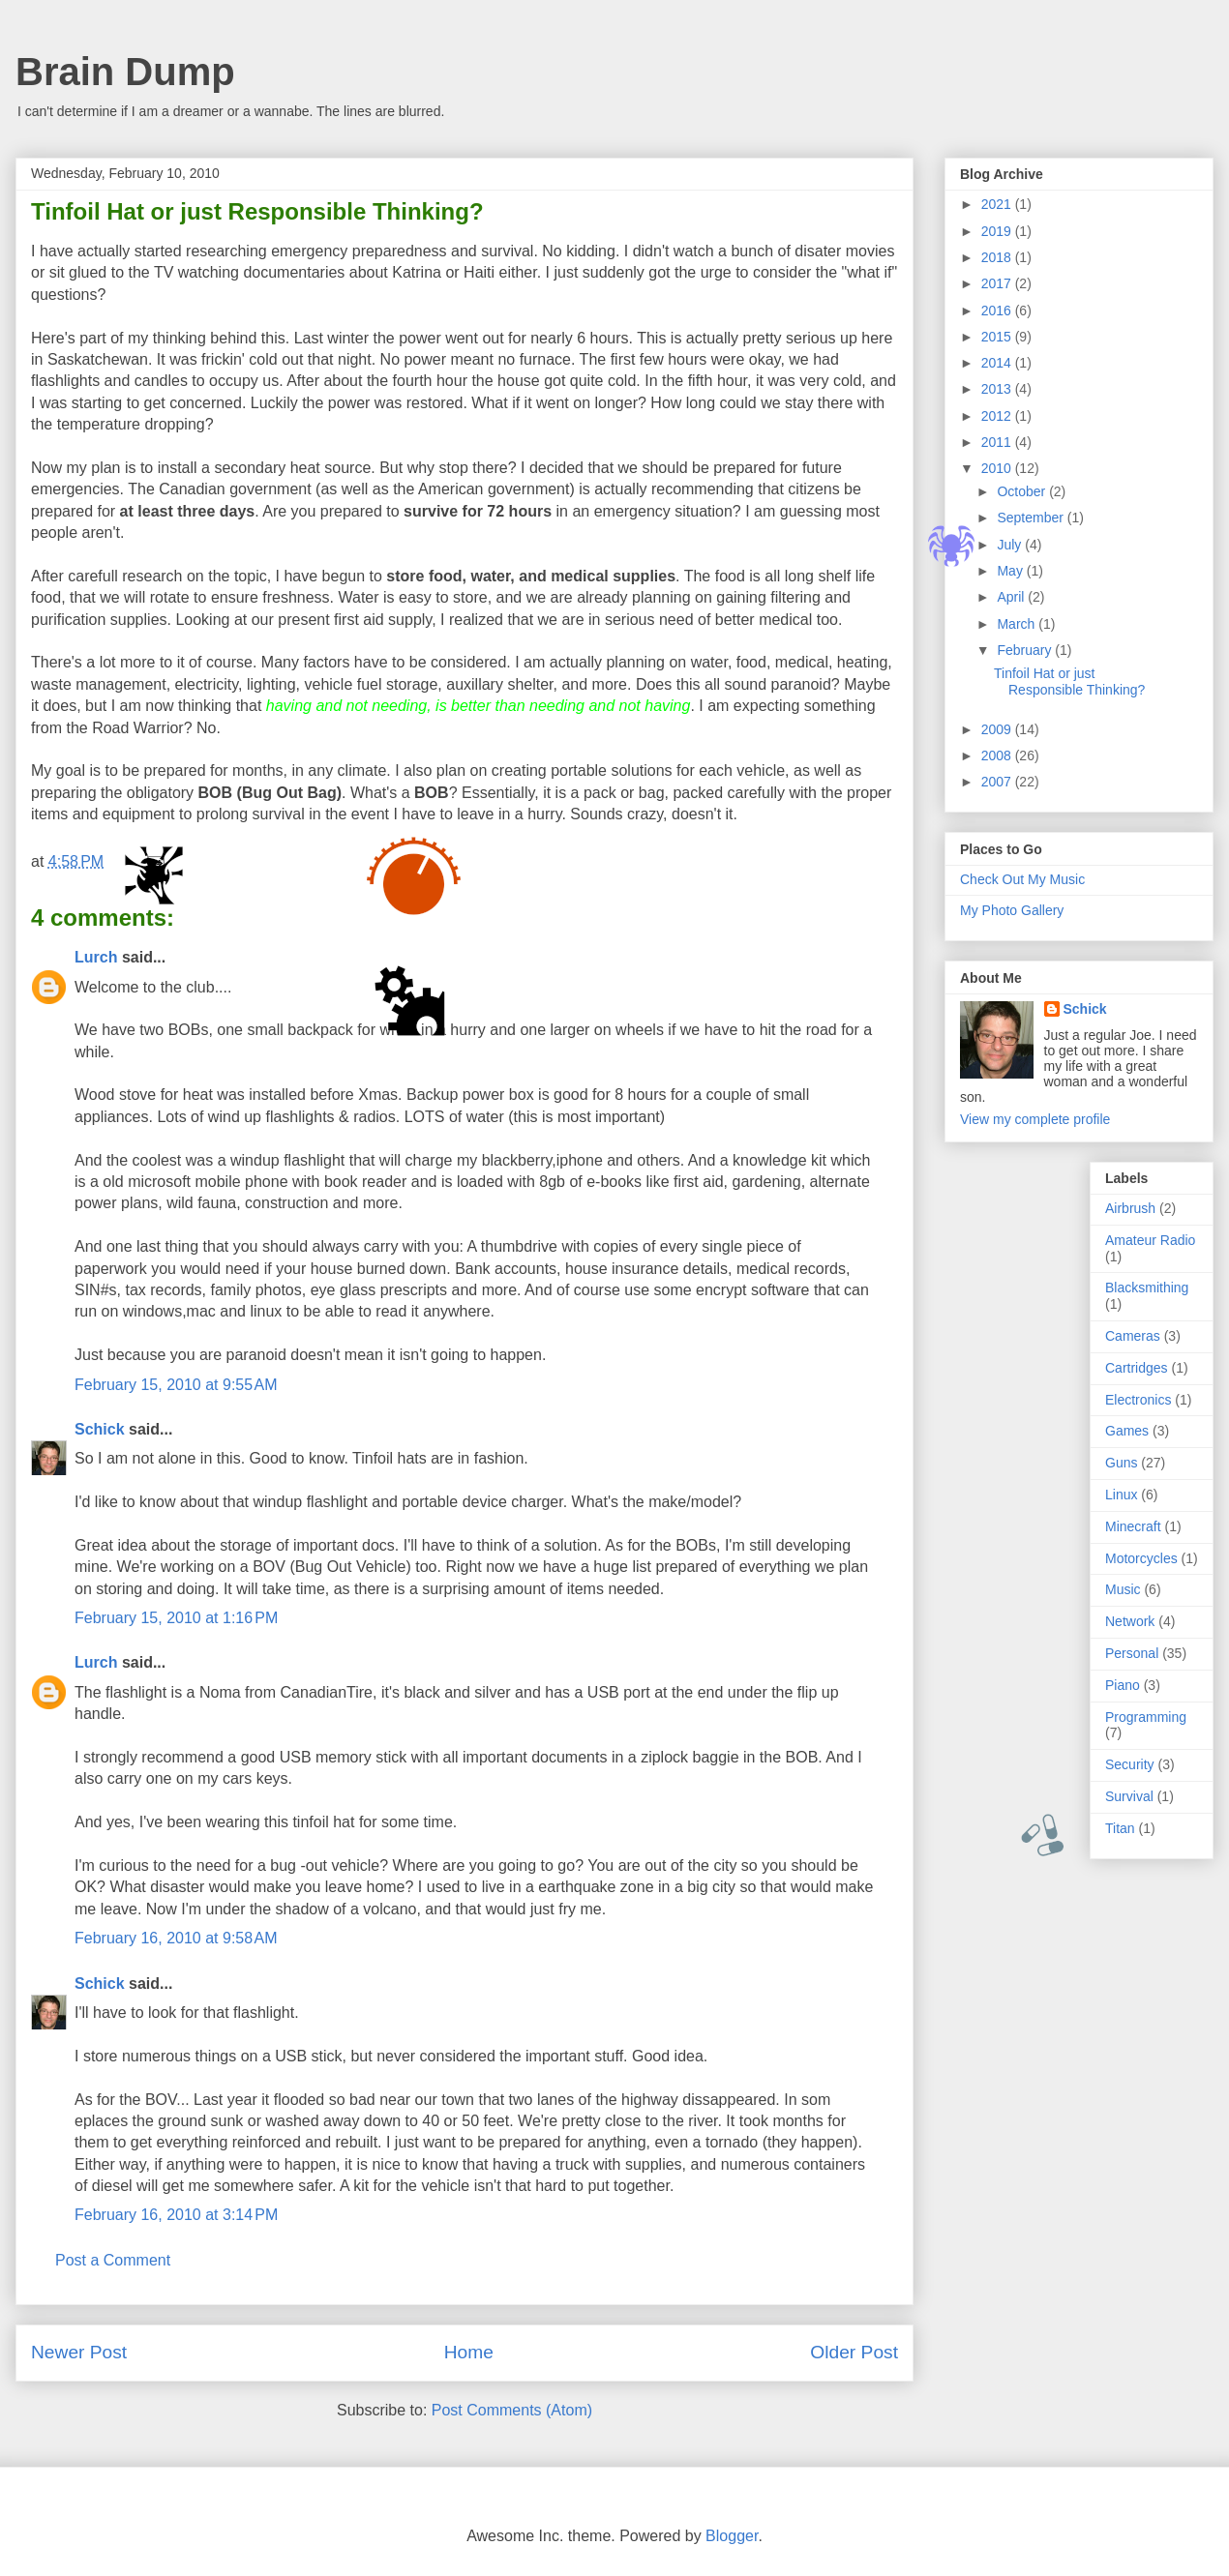 This screenshot has height=2576, width=1229. I want to click on view character health or organ status, so click(154, 875).